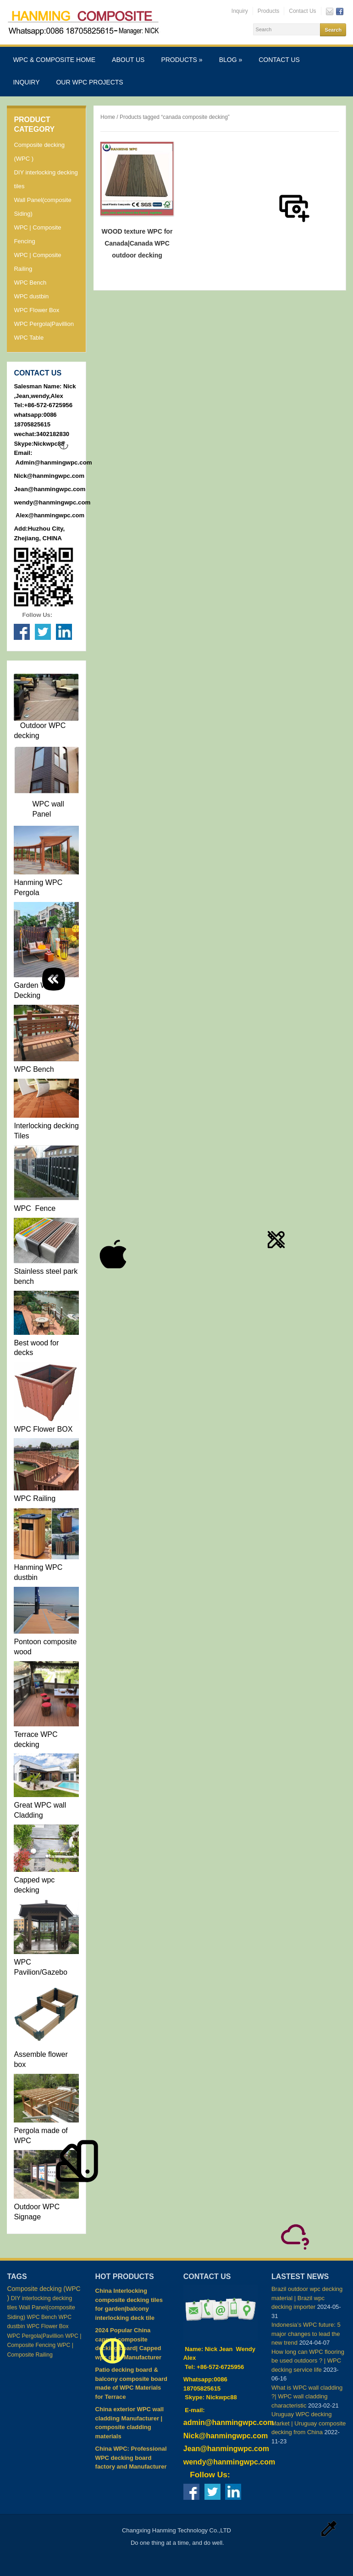 The height and width of the screenshot is (2576, 353). Describe the element at coordinates (293, 206) in the screenshot. I see `add funds to your account` at that location.